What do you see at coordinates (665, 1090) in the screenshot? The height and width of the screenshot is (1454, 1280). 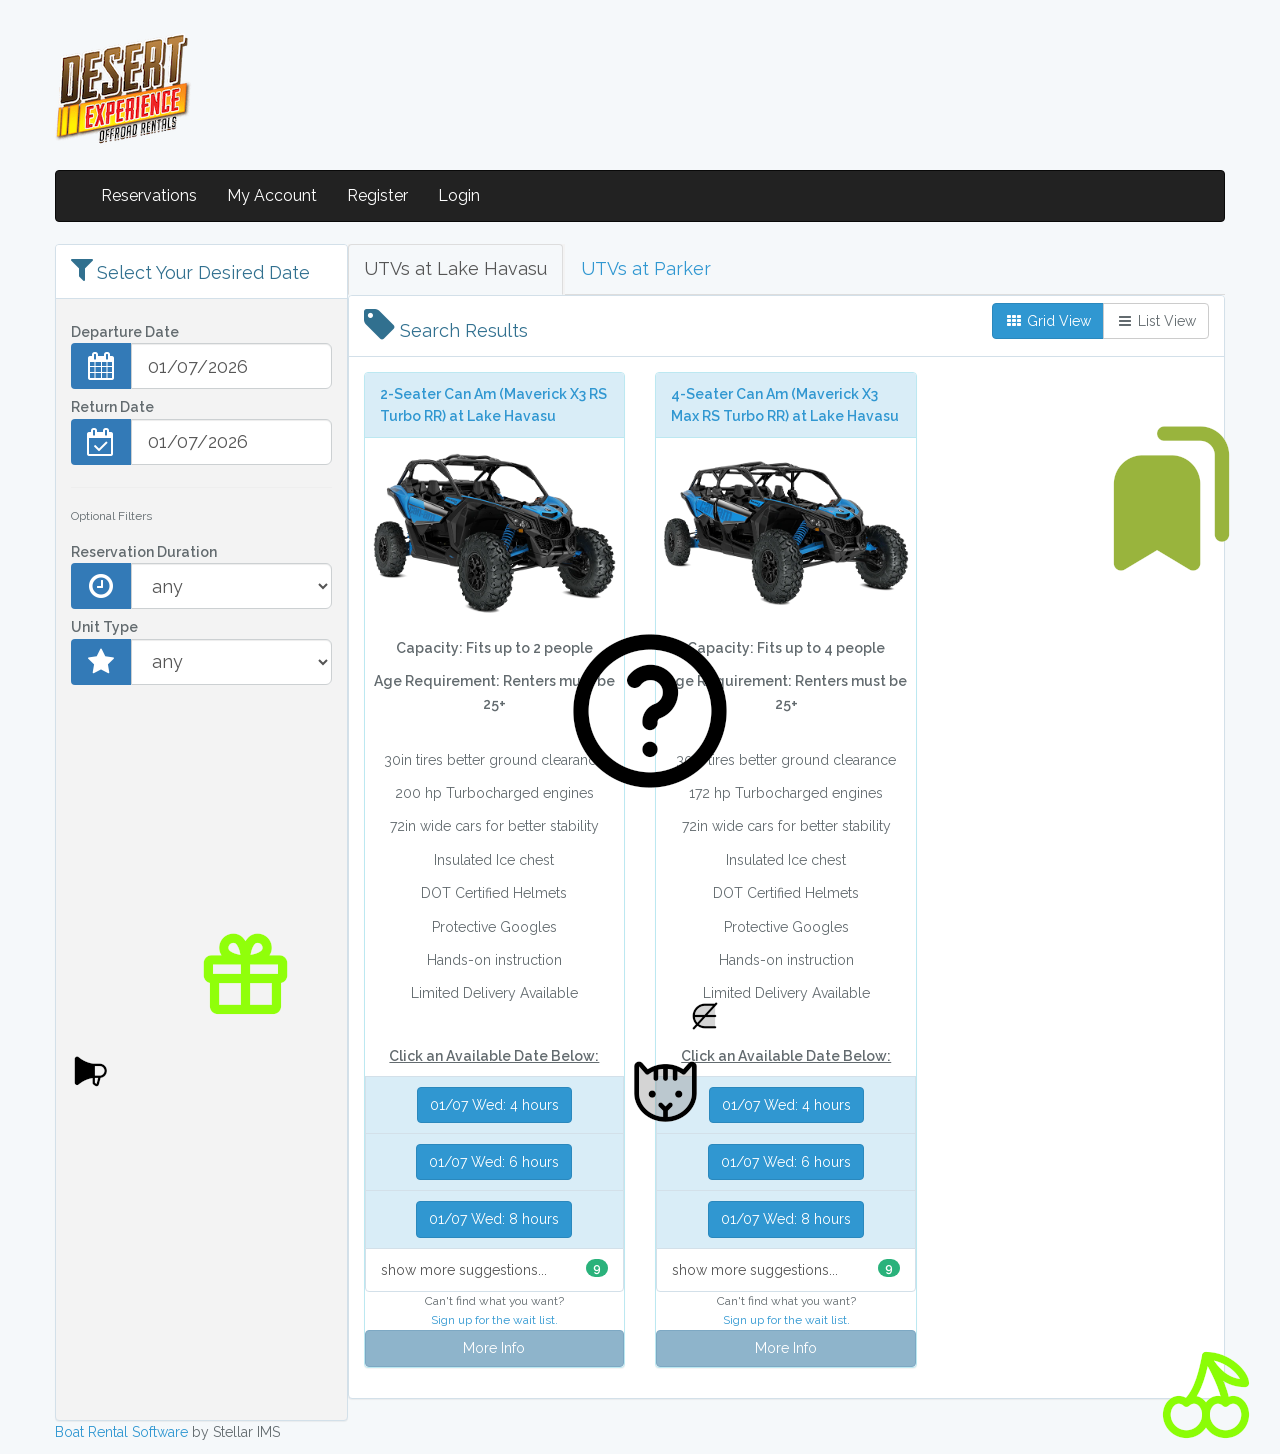 I see `view pet or animal-related content` at bounding box center [665, 1090].